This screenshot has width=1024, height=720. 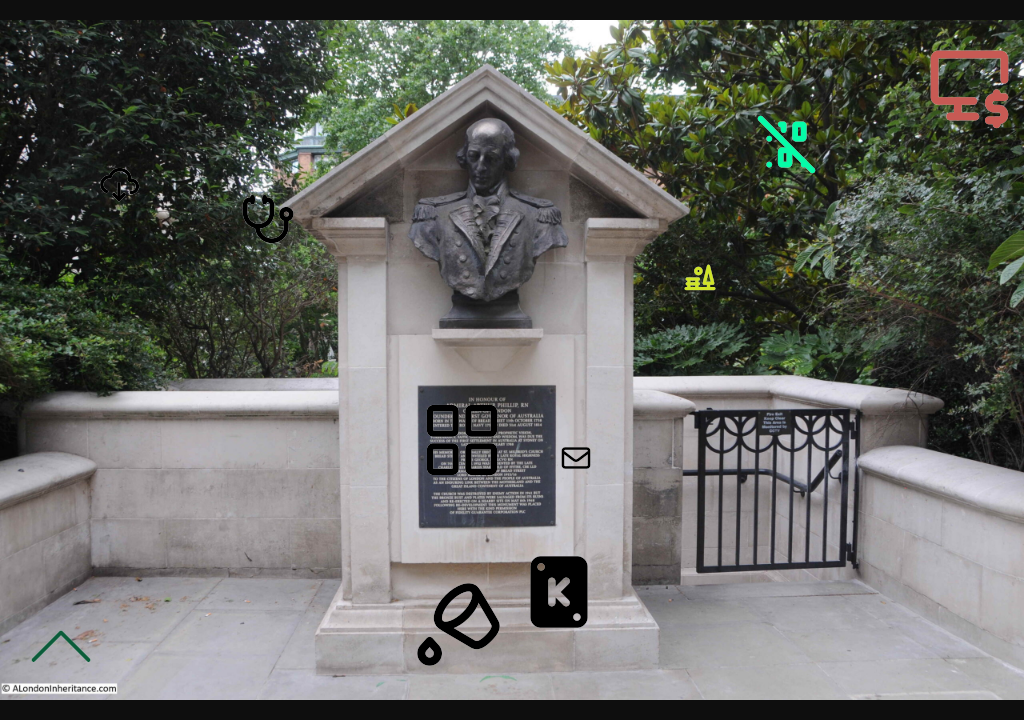 What do you see at coordinates (458, 624) in the screenshot?
I see `select a fill color` at bounding box center [458, 624].